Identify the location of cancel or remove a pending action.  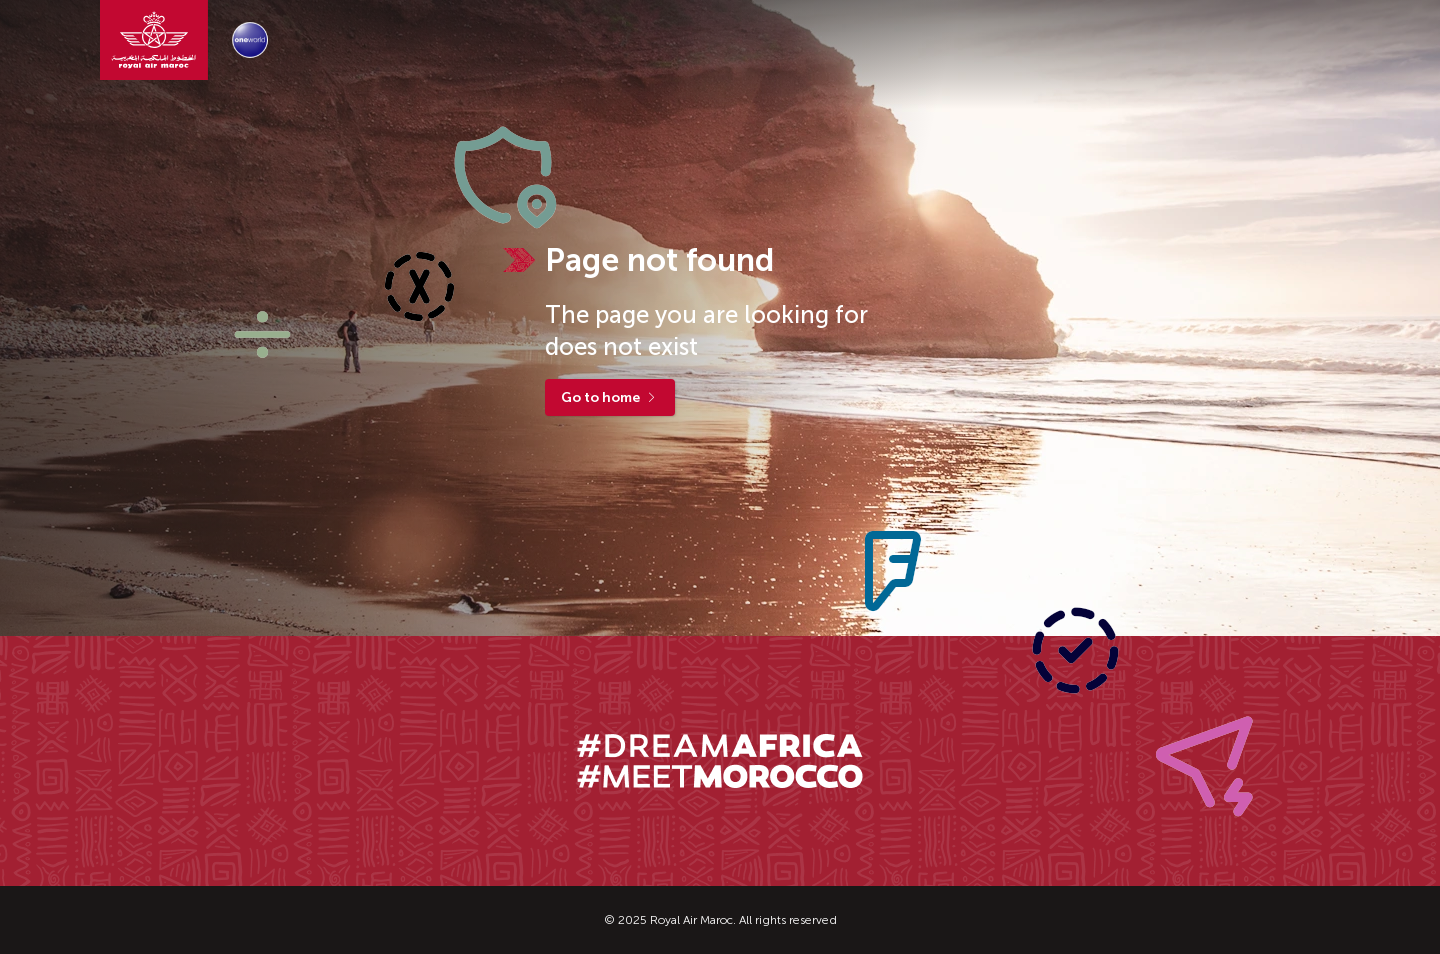
(419, 286).